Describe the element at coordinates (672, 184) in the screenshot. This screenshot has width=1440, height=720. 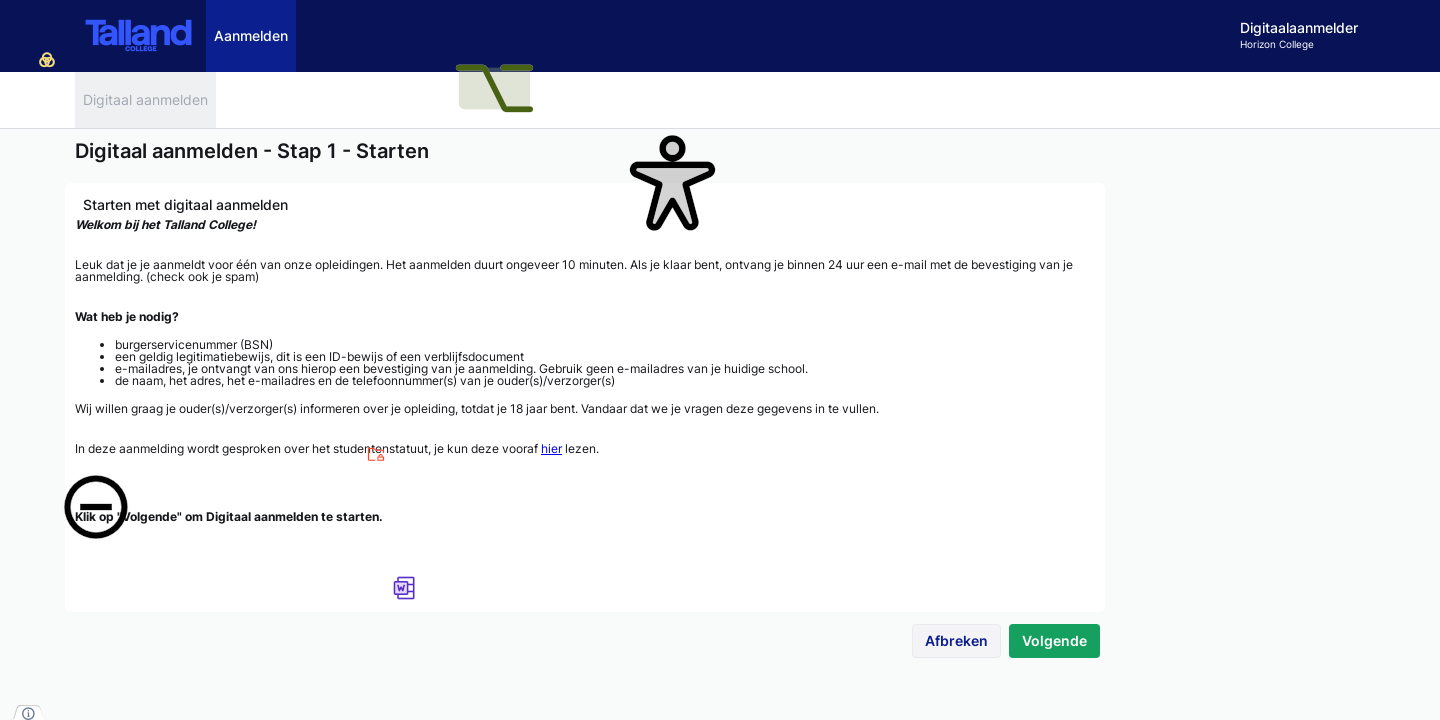
I see `accessibility settings or features` at that location.